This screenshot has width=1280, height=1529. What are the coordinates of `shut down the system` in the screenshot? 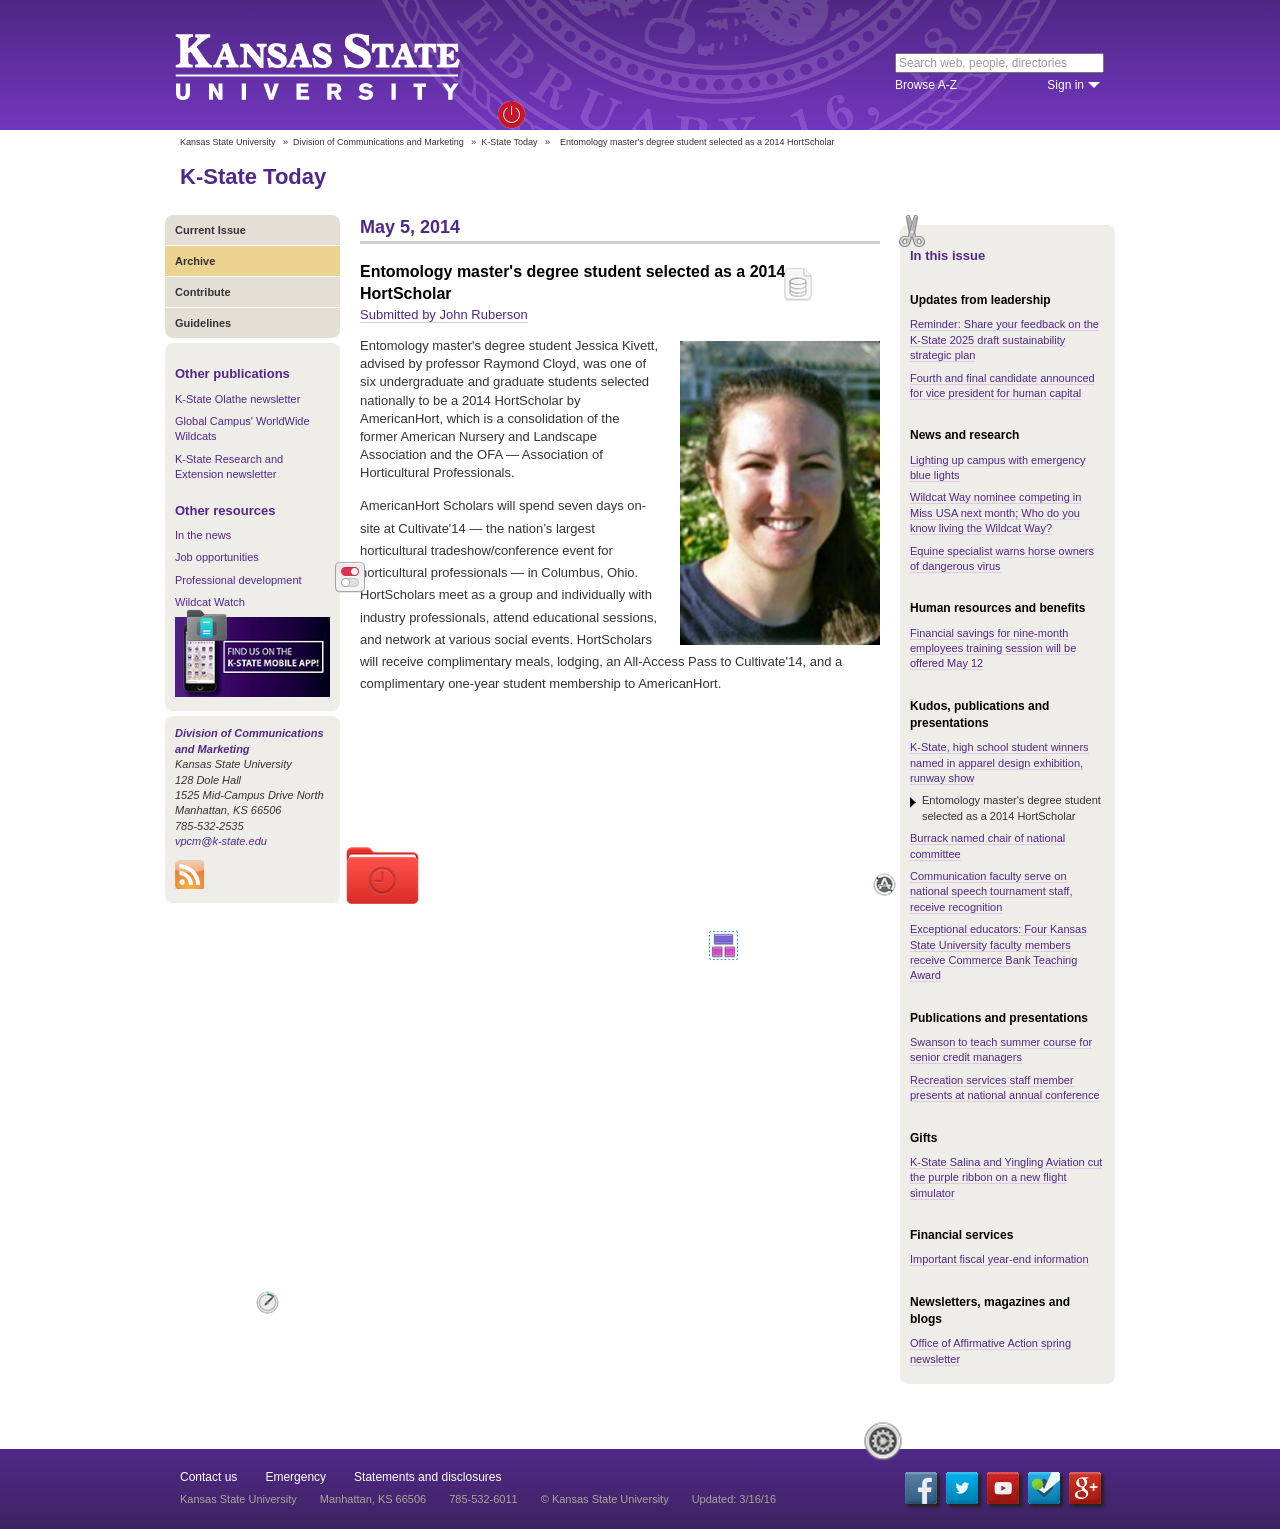 It's located at (512, 115).